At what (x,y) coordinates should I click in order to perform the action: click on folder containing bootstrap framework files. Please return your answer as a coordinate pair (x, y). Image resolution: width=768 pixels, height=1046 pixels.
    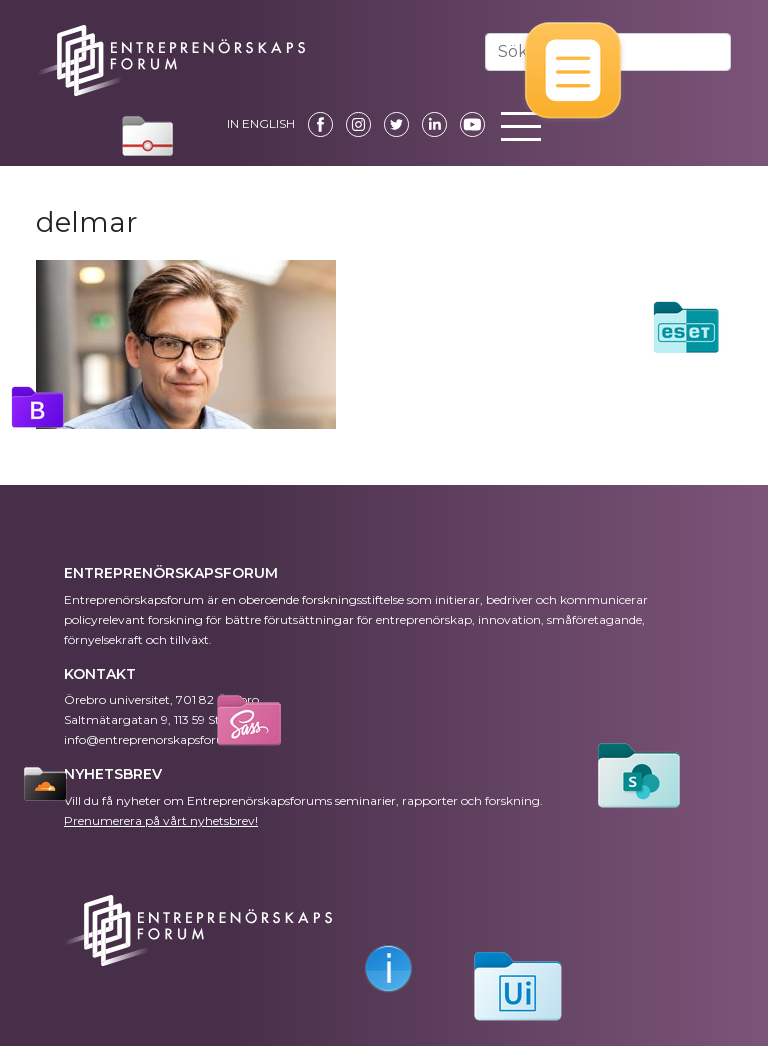
    Looking at the image, I should click on (37, 408).